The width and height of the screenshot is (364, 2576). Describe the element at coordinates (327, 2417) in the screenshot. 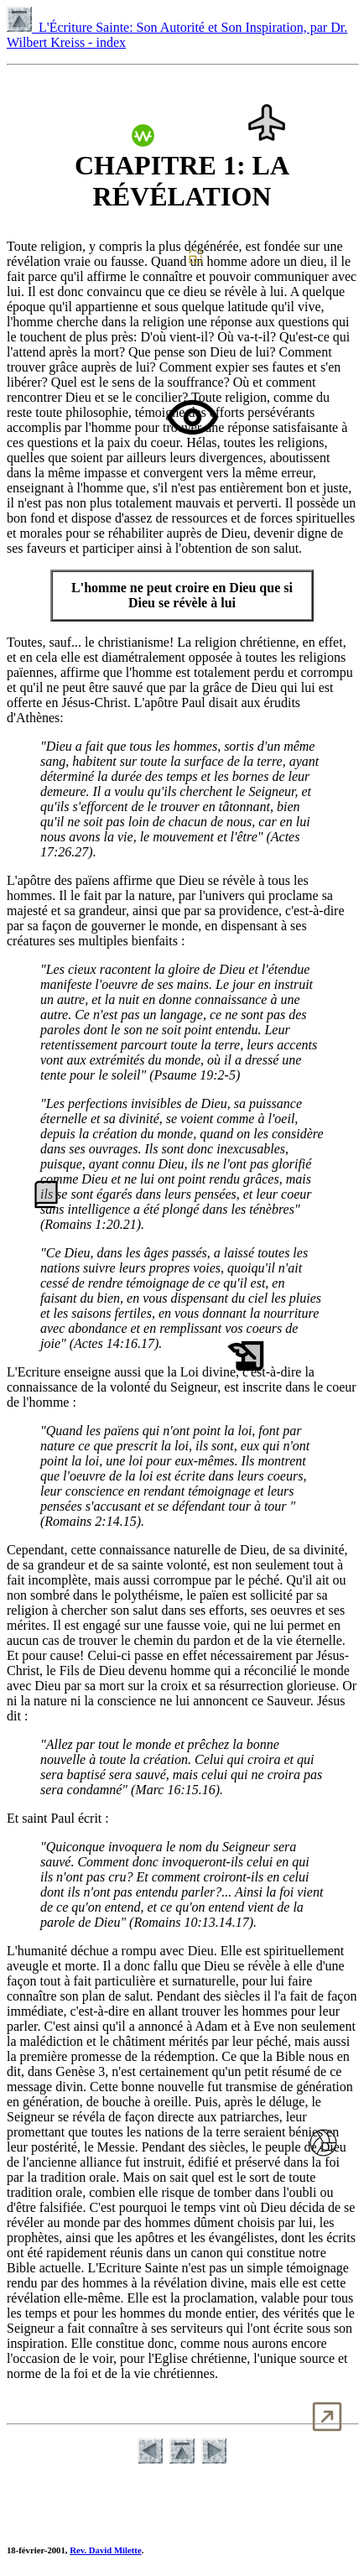

I see `open link in new window` at that location.